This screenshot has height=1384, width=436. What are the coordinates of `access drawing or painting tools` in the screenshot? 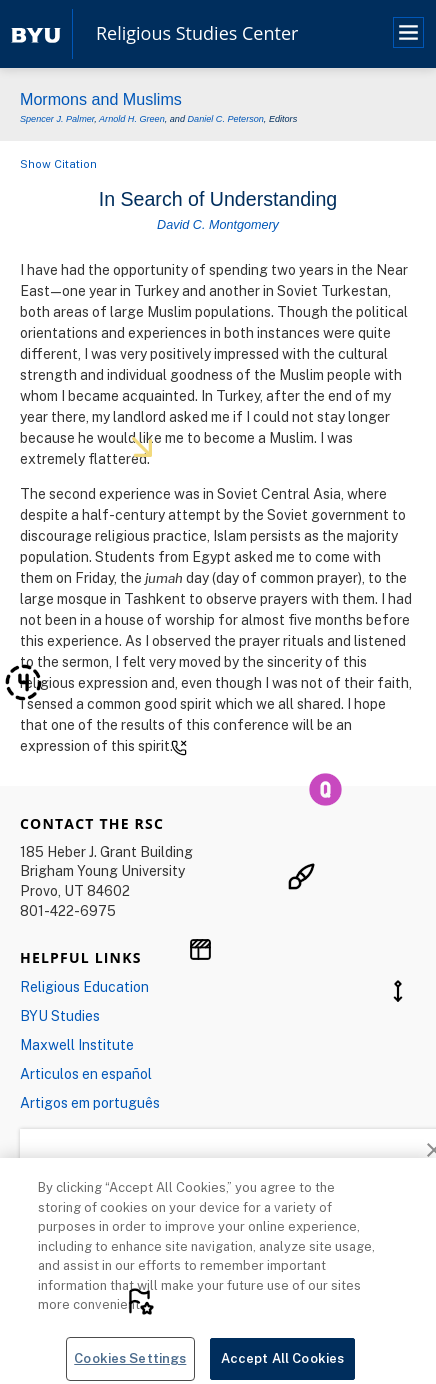 It's located at (301, 876).